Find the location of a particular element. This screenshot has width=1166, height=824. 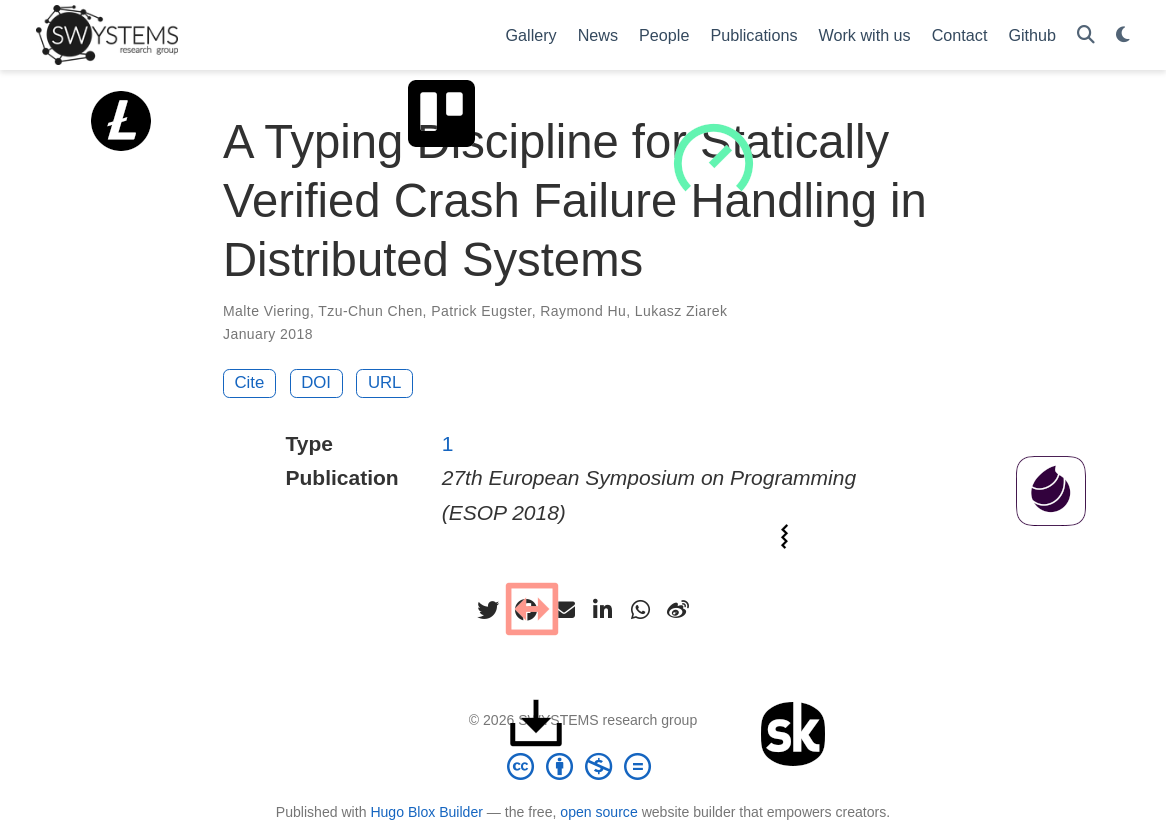

download a file to your device is located at coordinates (536, 723).